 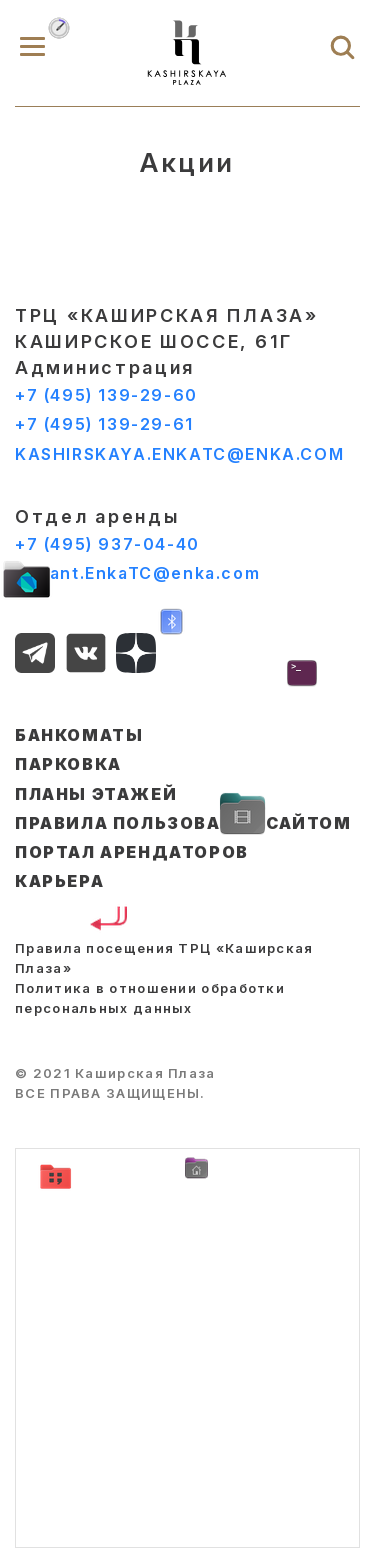 I want to click on open dart project folder, so click(x=26, y=580).